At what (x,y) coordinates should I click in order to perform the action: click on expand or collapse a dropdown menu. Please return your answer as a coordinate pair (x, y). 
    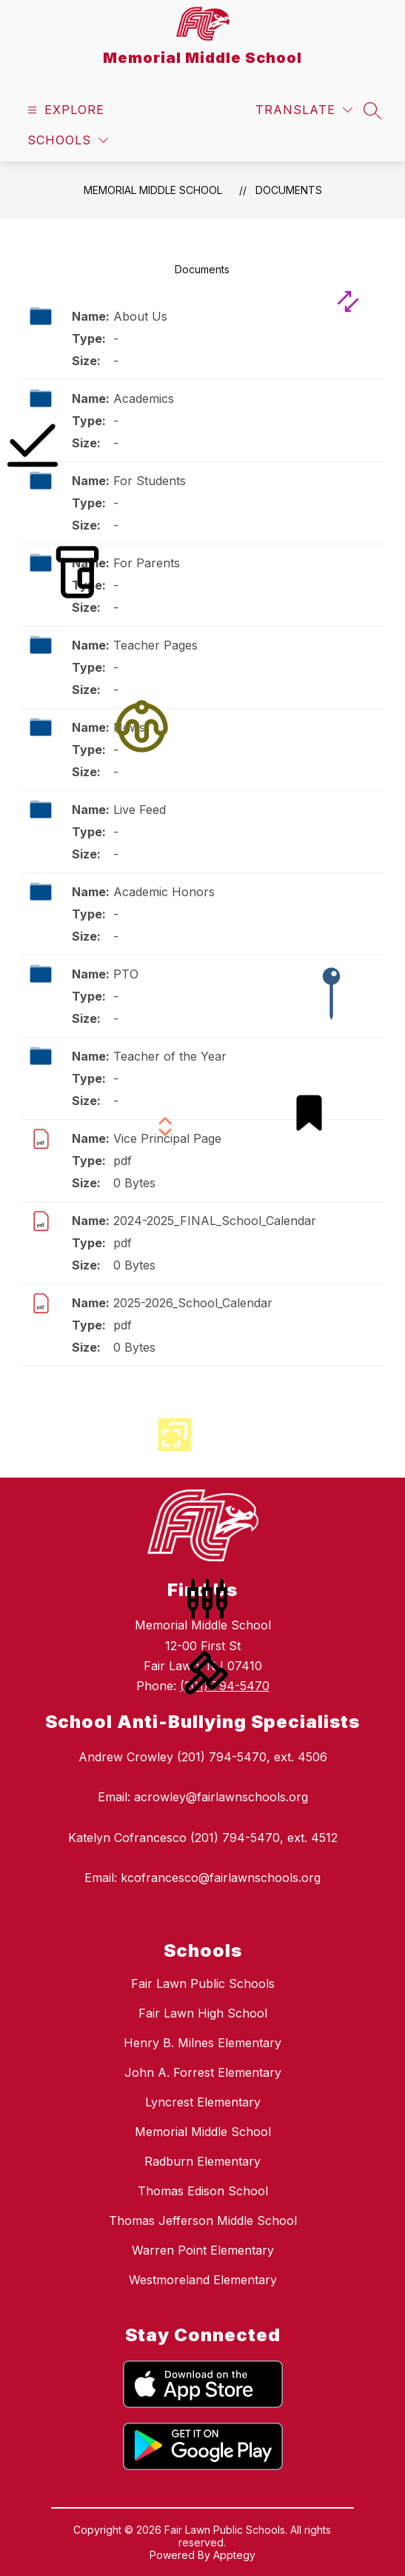
    Looking at the image, I should click on (165, 1127).